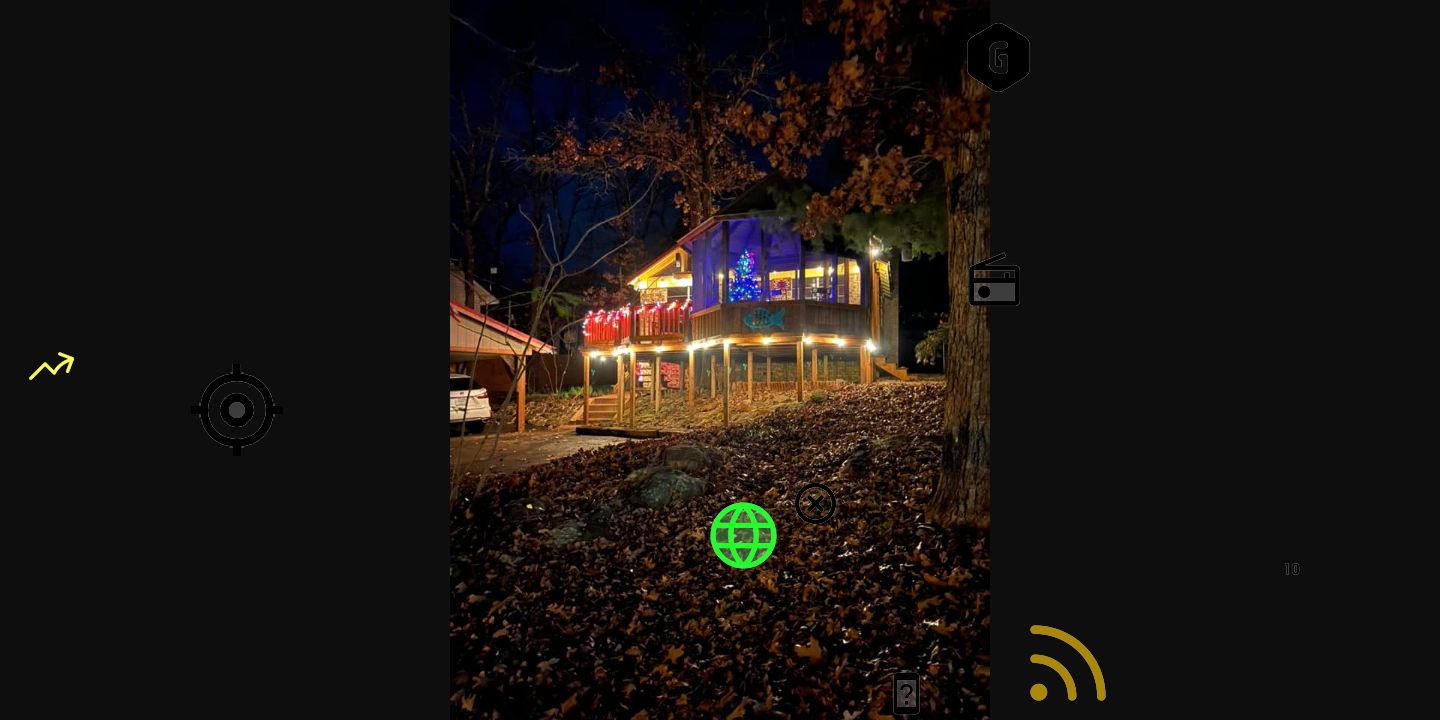  Describe the element at coordinates (237, 410) in the screenshot. I see `indicates GPS location is locked and active` at that location.